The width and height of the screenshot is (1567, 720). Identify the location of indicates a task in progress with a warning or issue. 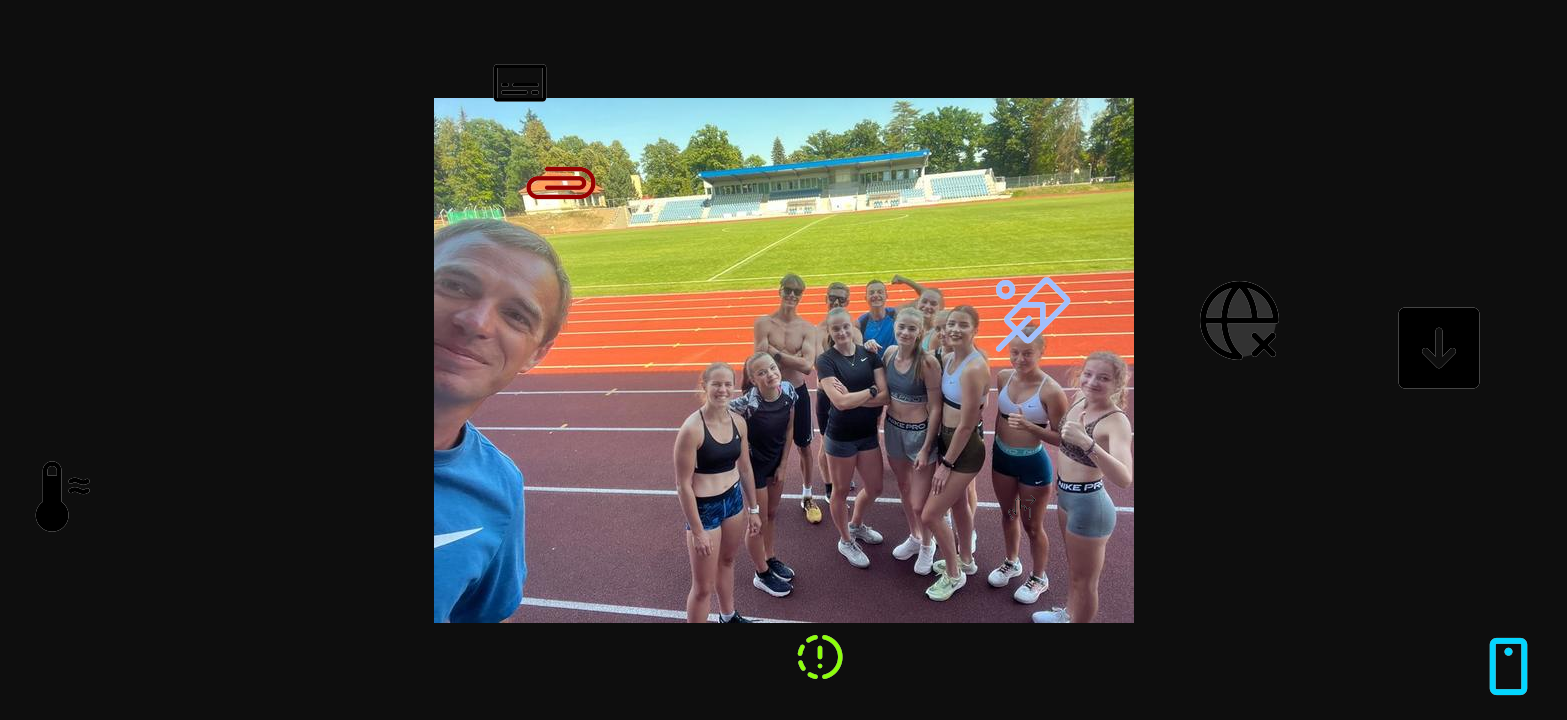
(820, 657).